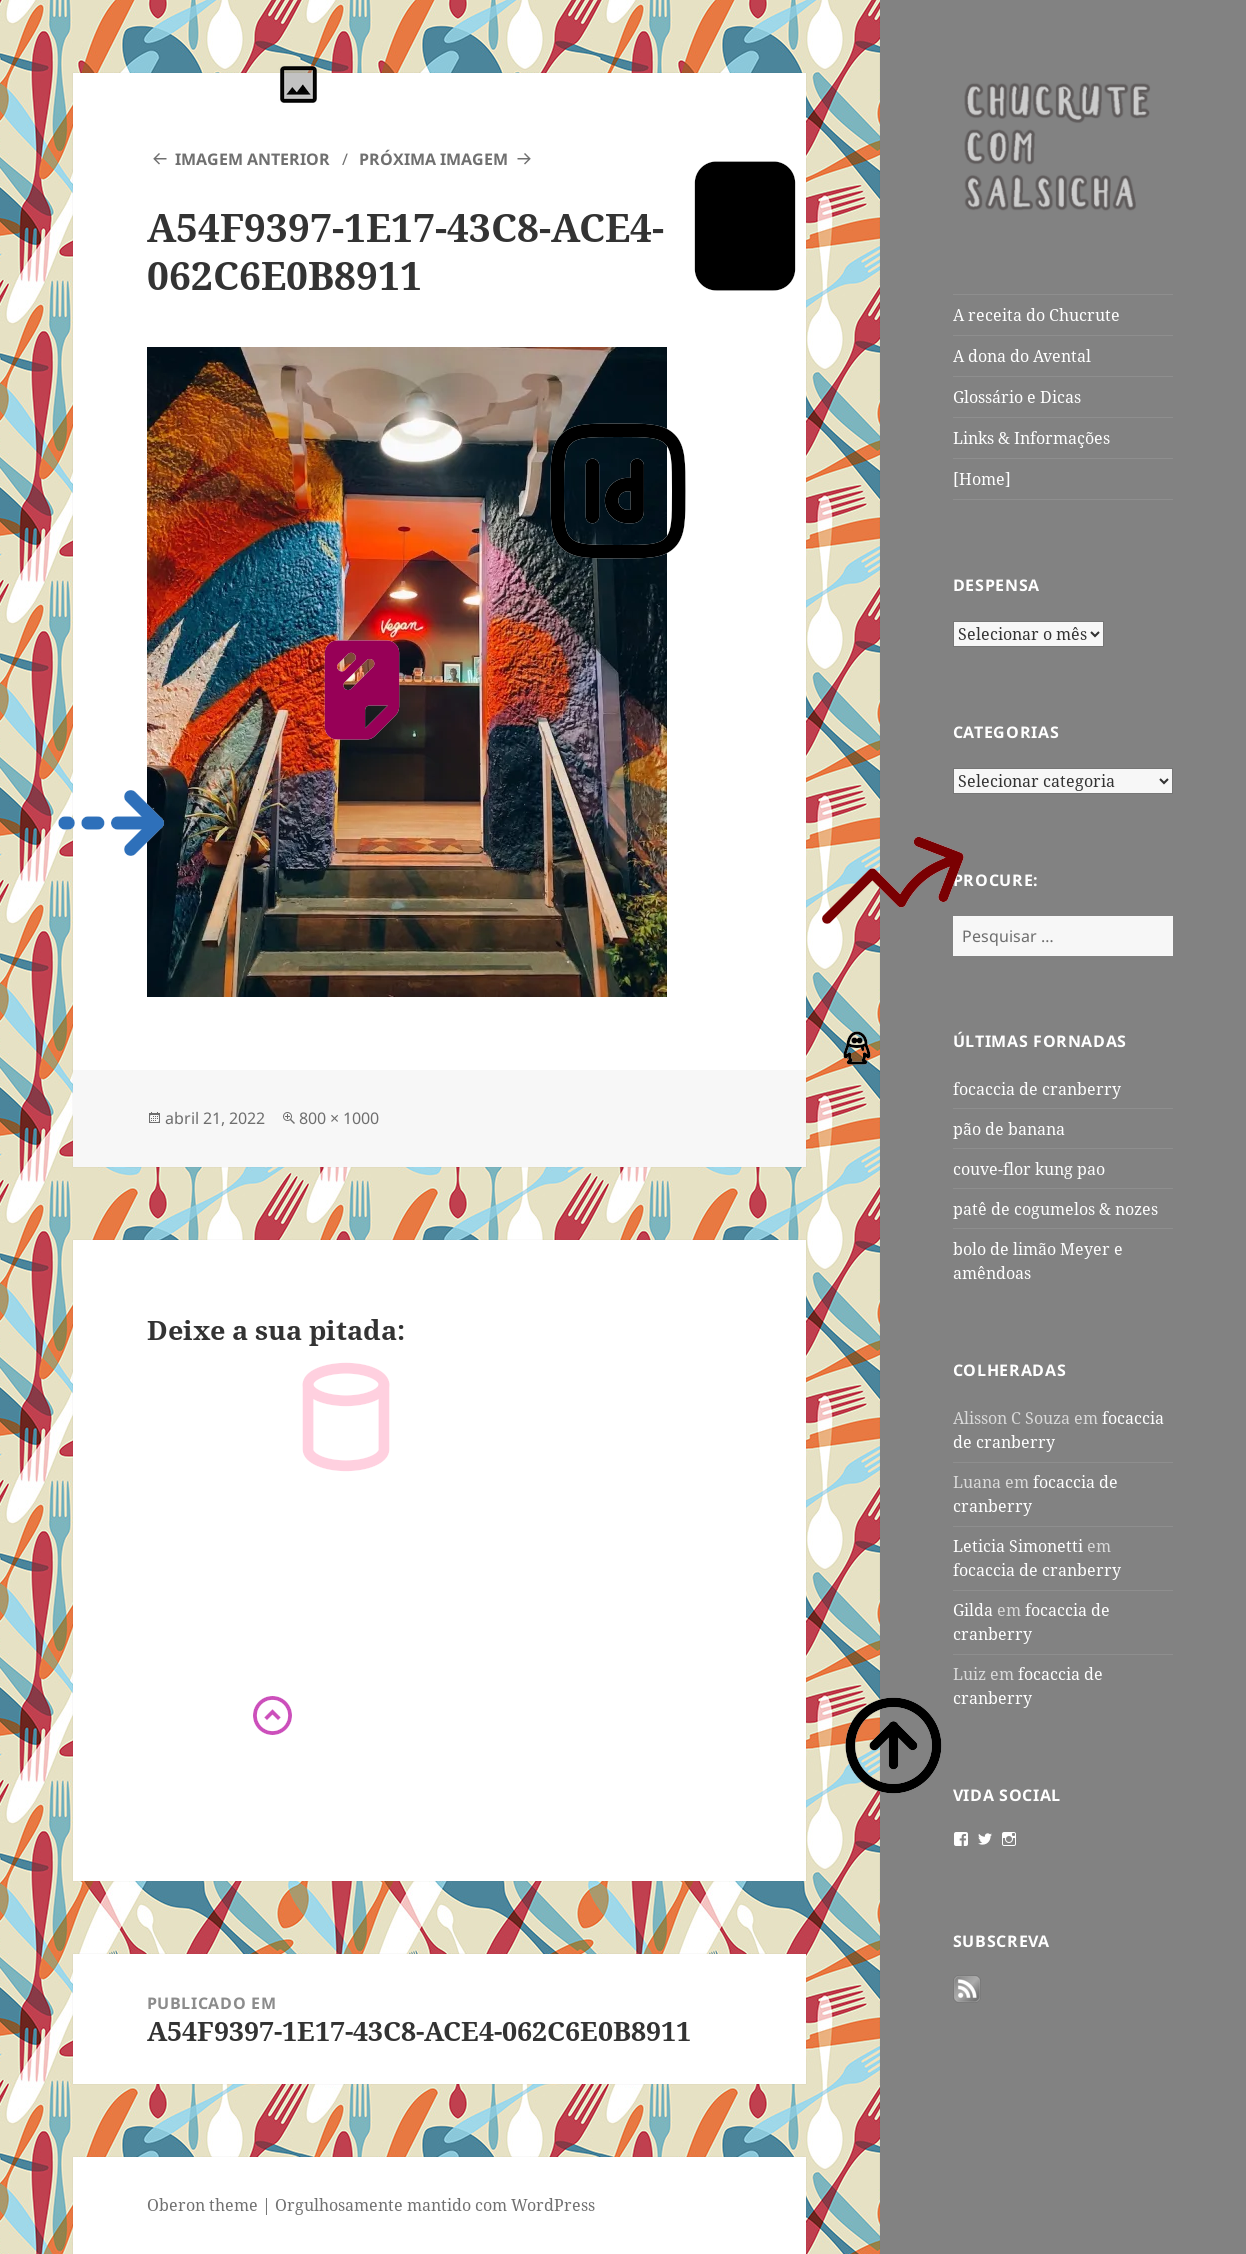  Describe the element at coordinates (618, 491) in the screenshot. I see `open Adobe InDesign` at that location.